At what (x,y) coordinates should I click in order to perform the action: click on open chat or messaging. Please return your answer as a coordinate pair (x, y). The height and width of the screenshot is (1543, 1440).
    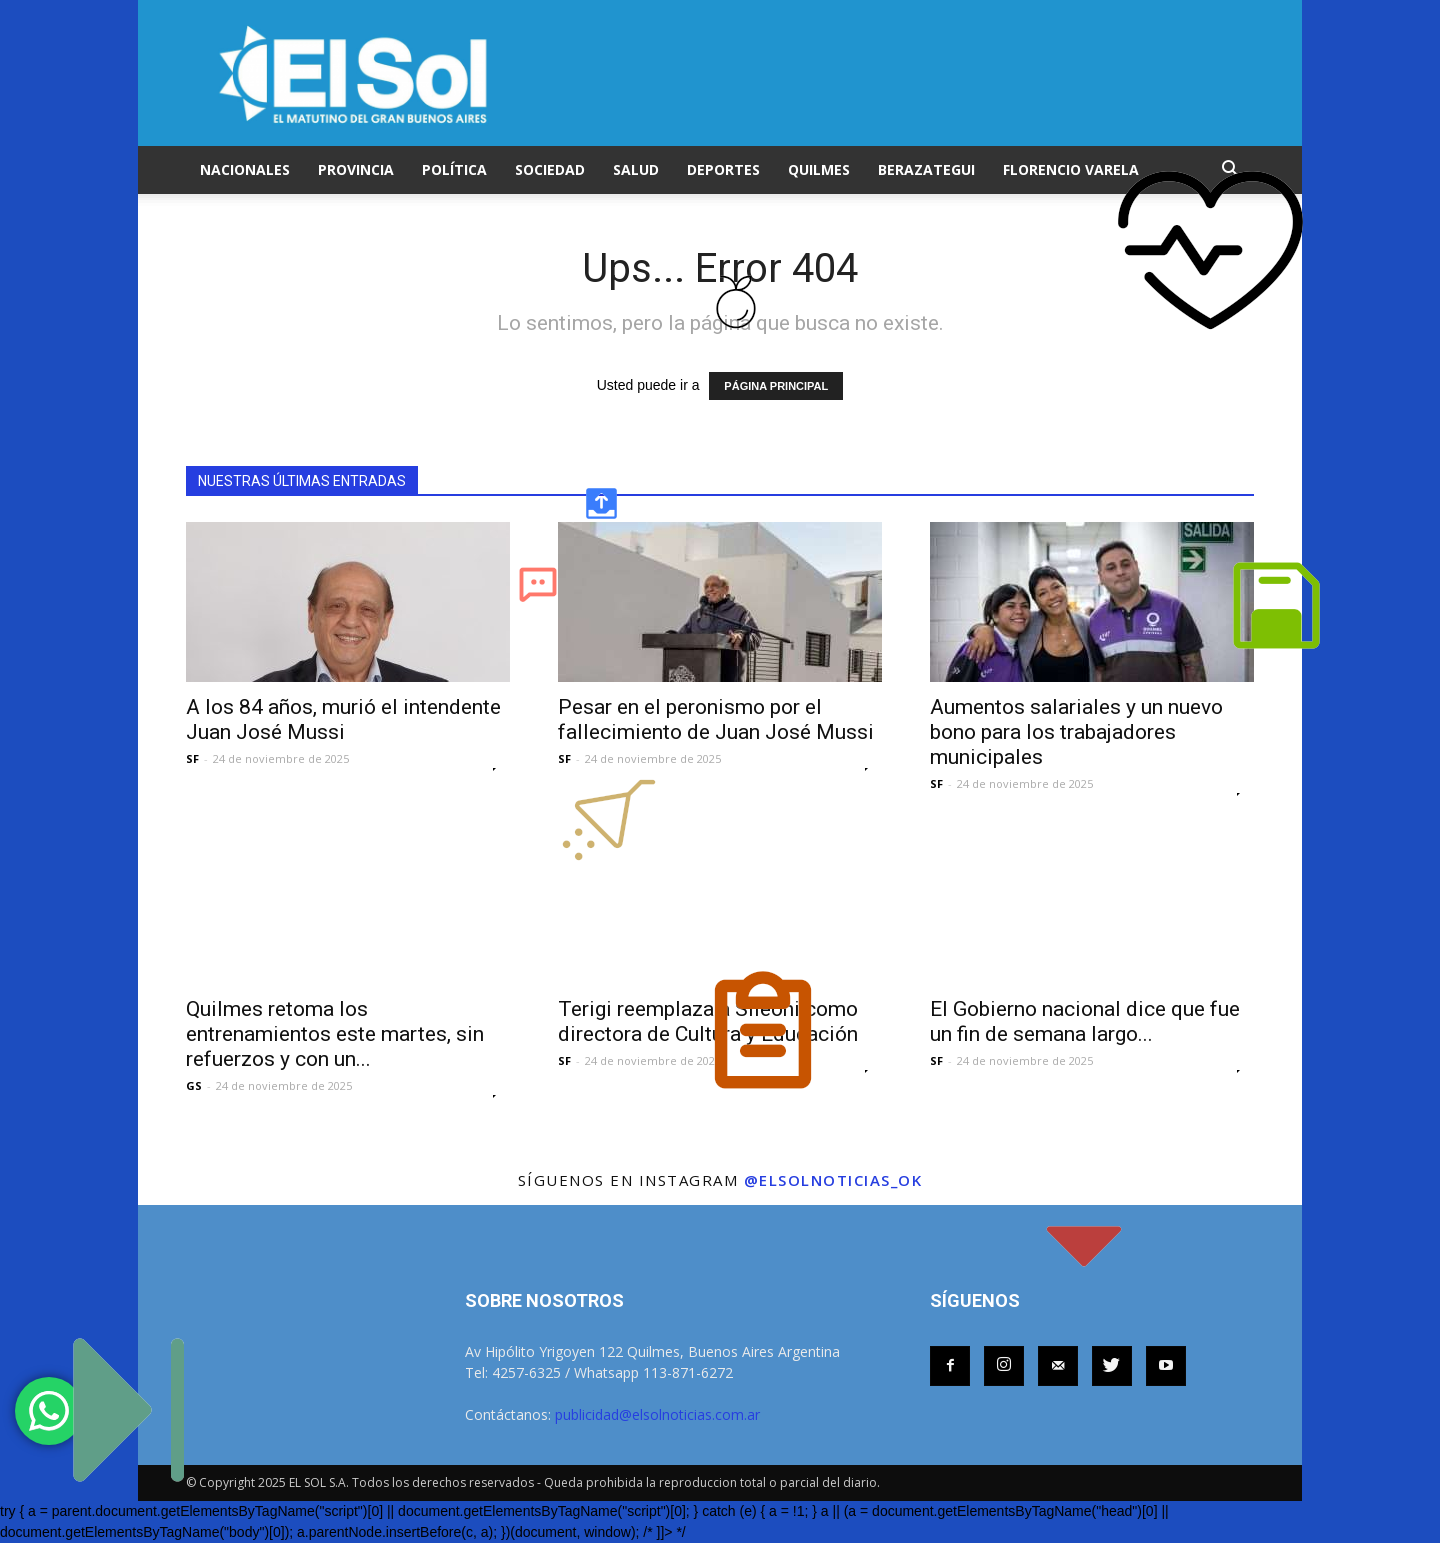
    Looking at the image, I should click on (538, 582).